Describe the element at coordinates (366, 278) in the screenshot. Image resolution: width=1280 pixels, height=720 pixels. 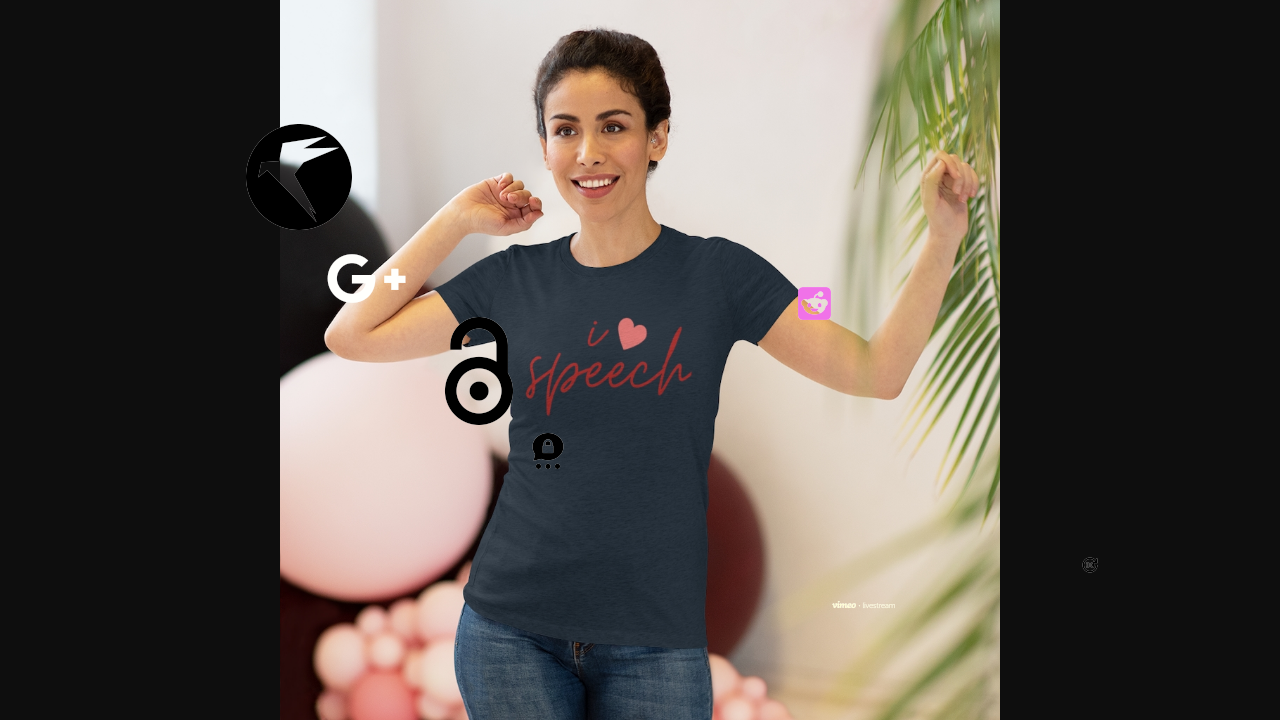
I see `google+ social media logo` at that location.